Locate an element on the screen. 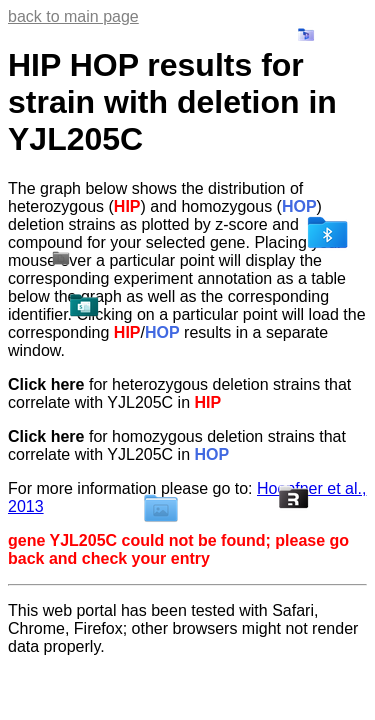 This screenshot has width=375, height=720. open microsoft dynamics 365 for phones folder is located at coordinates (306, 35).